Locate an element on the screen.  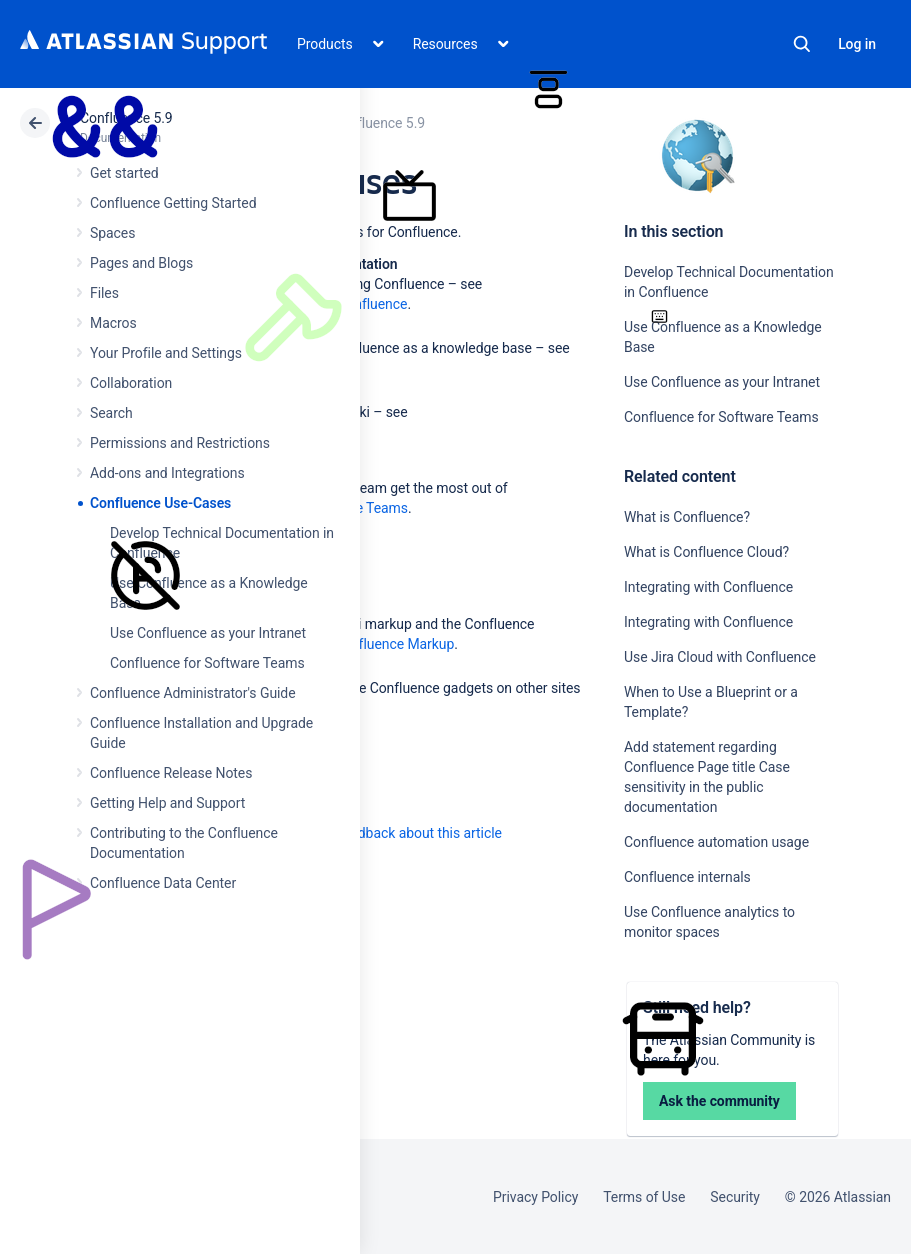
access crafting or building tools is located at coordinates (293, 317).